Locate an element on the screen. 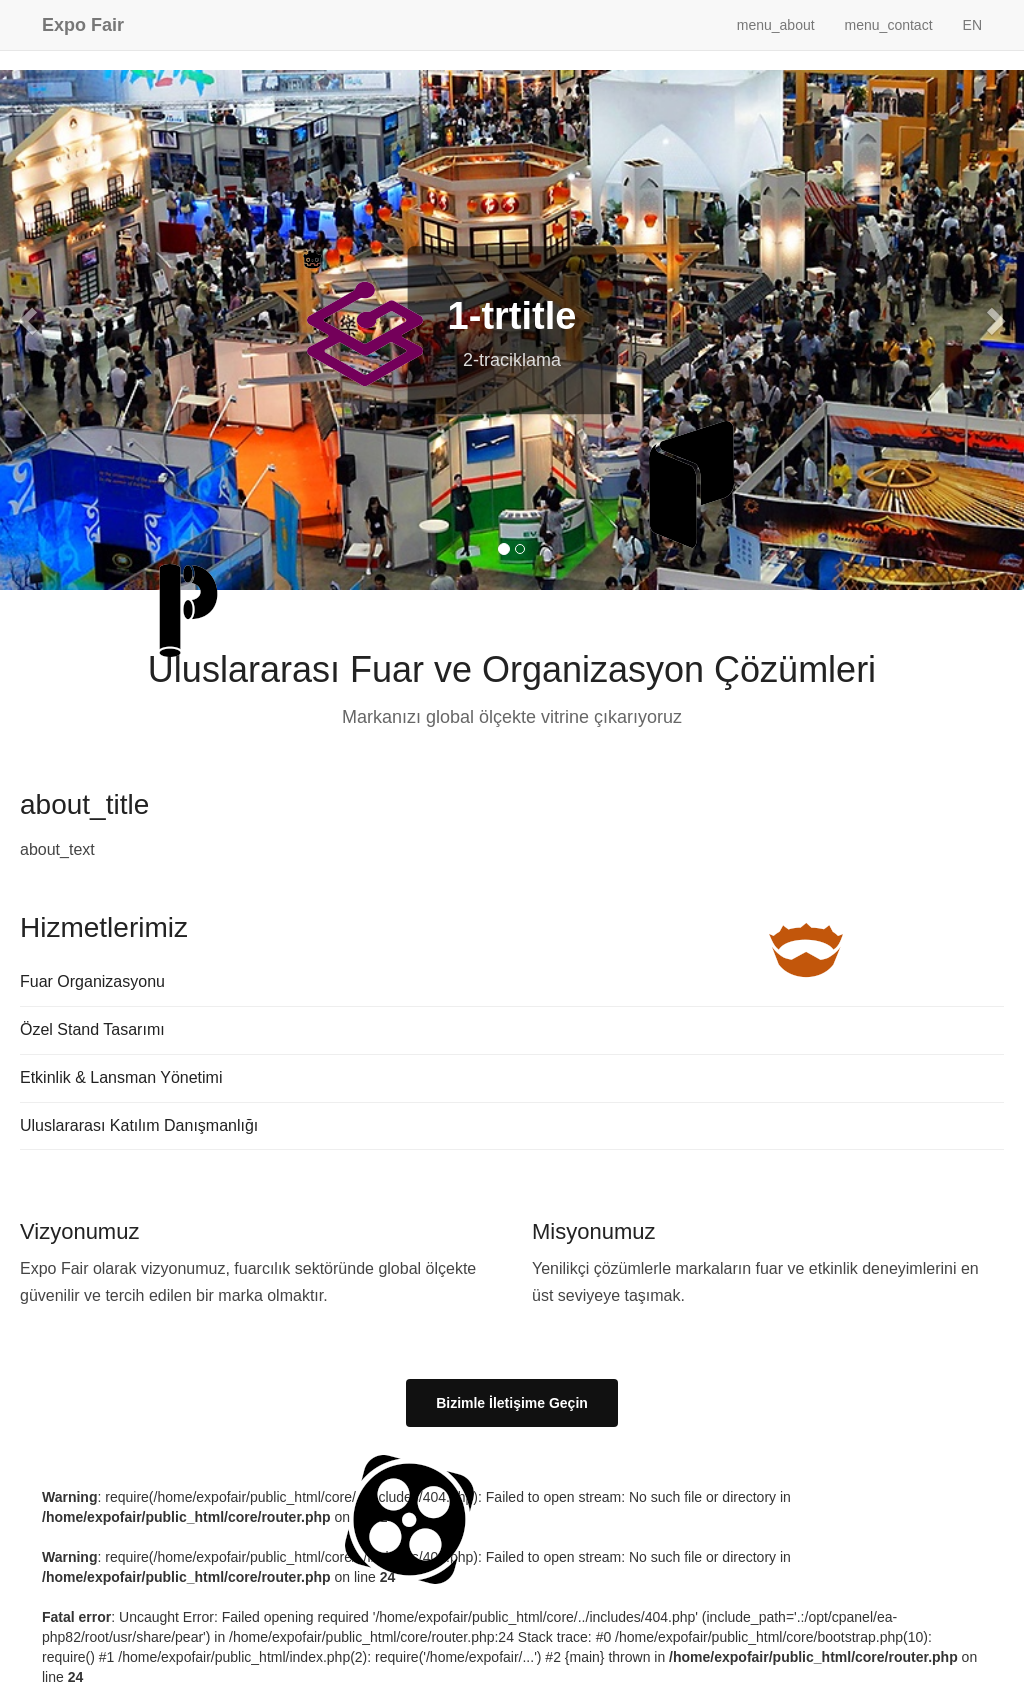 The width and height of the screenshot is (1024, 1687). open godot engine application is located at coordinates (312, 259).